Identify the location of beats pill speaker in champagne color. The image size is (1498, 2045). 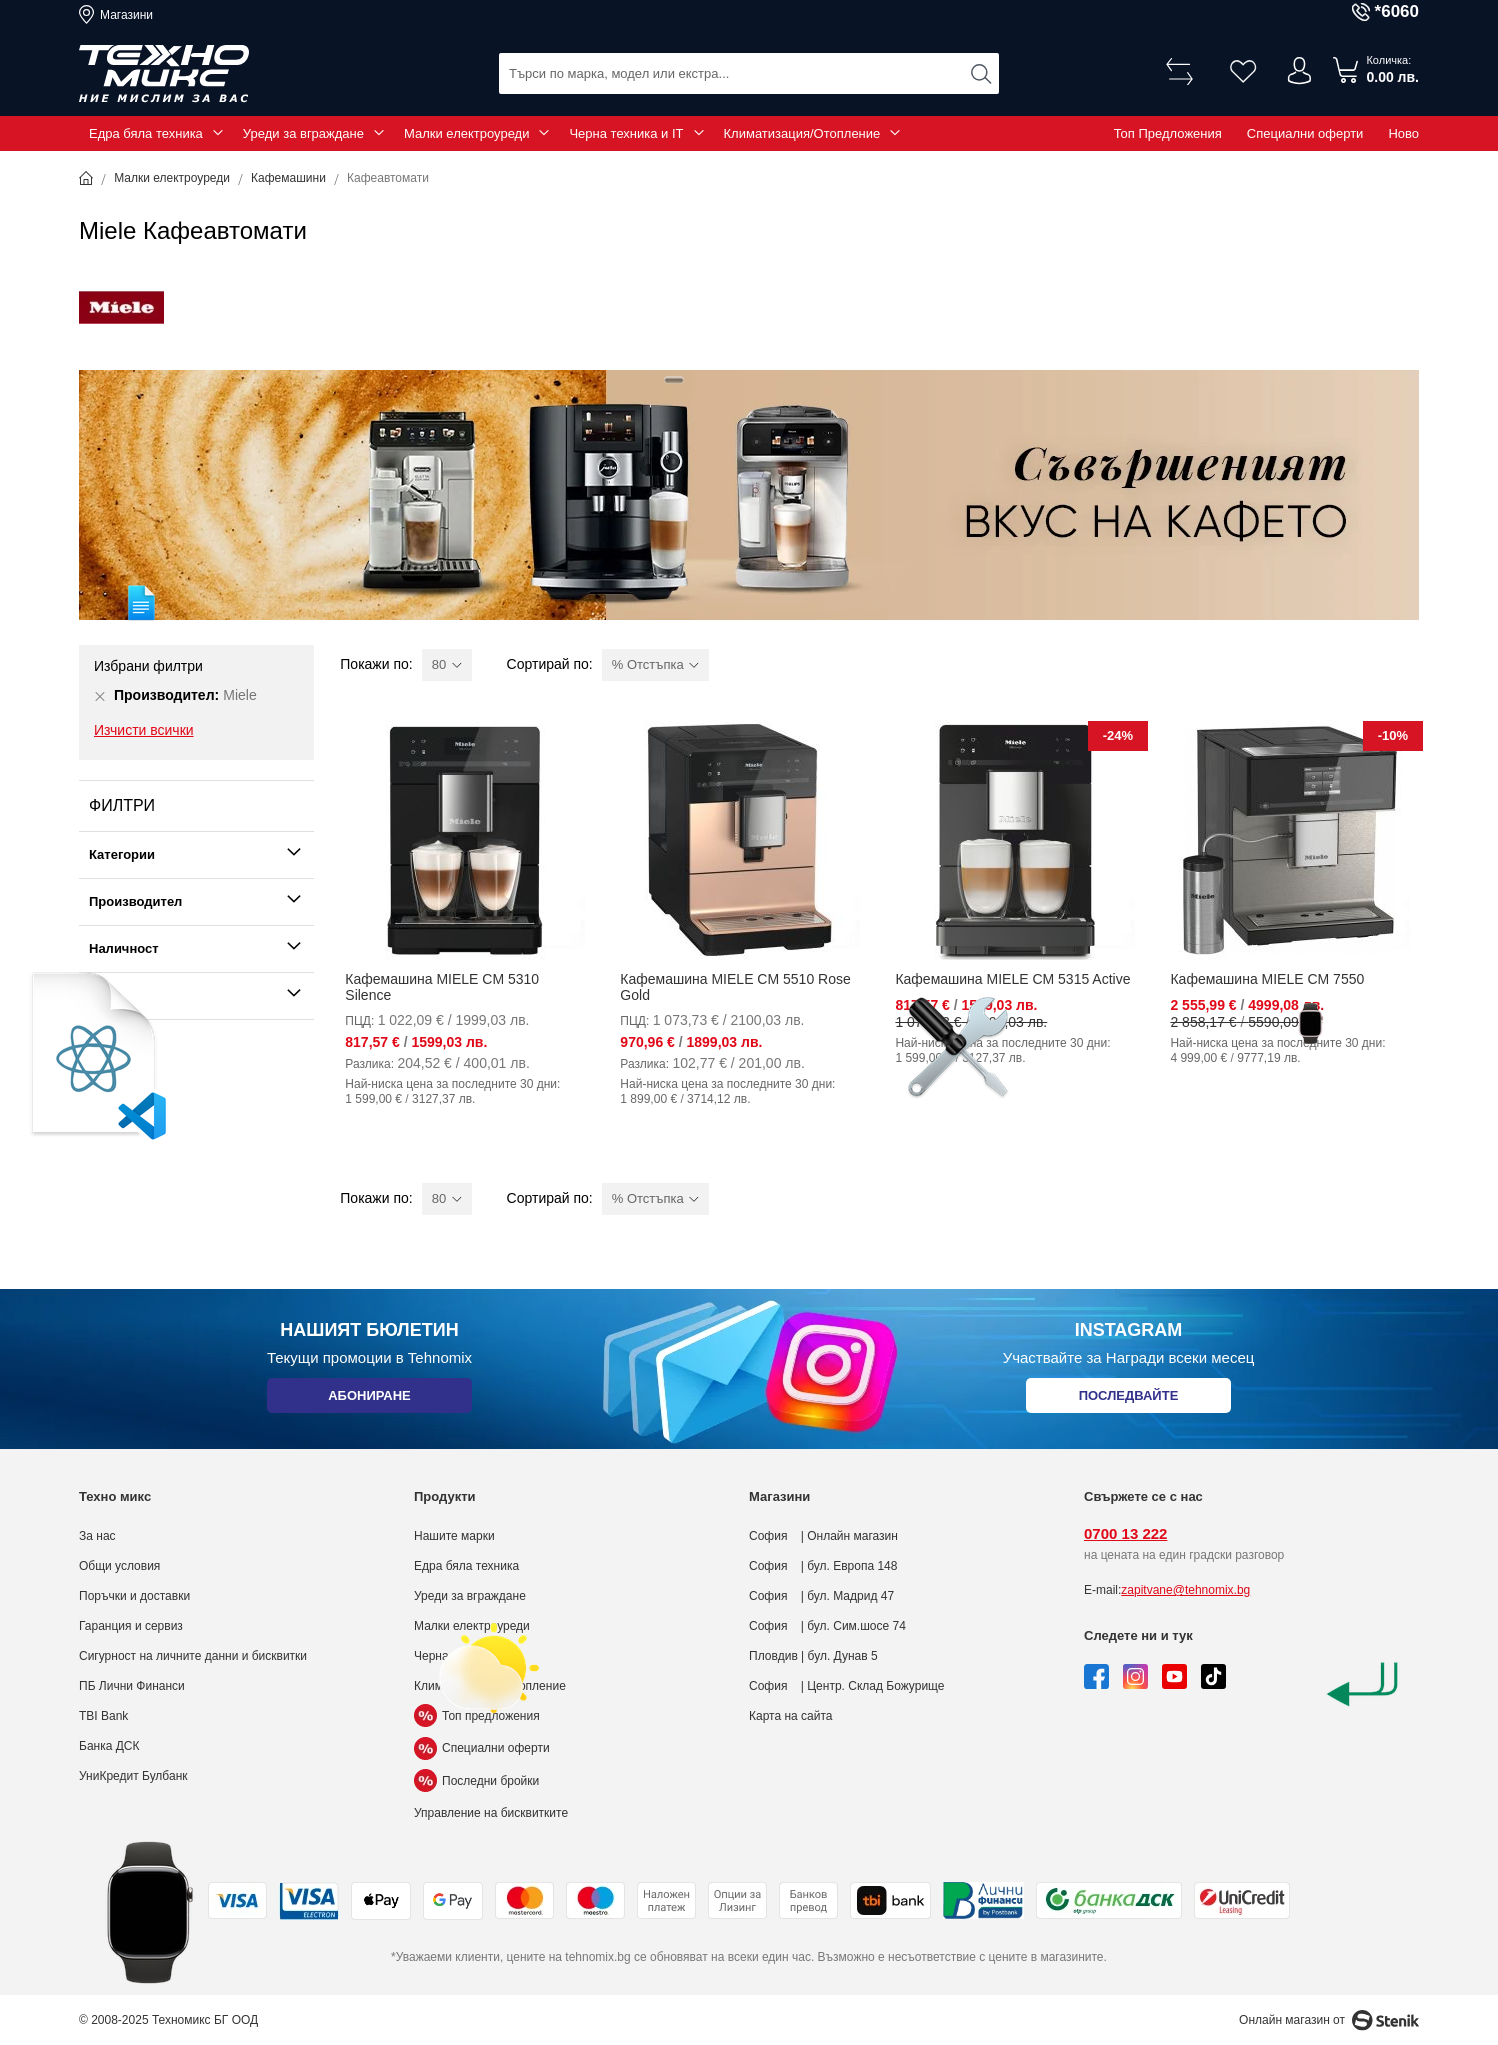
(674, 380).